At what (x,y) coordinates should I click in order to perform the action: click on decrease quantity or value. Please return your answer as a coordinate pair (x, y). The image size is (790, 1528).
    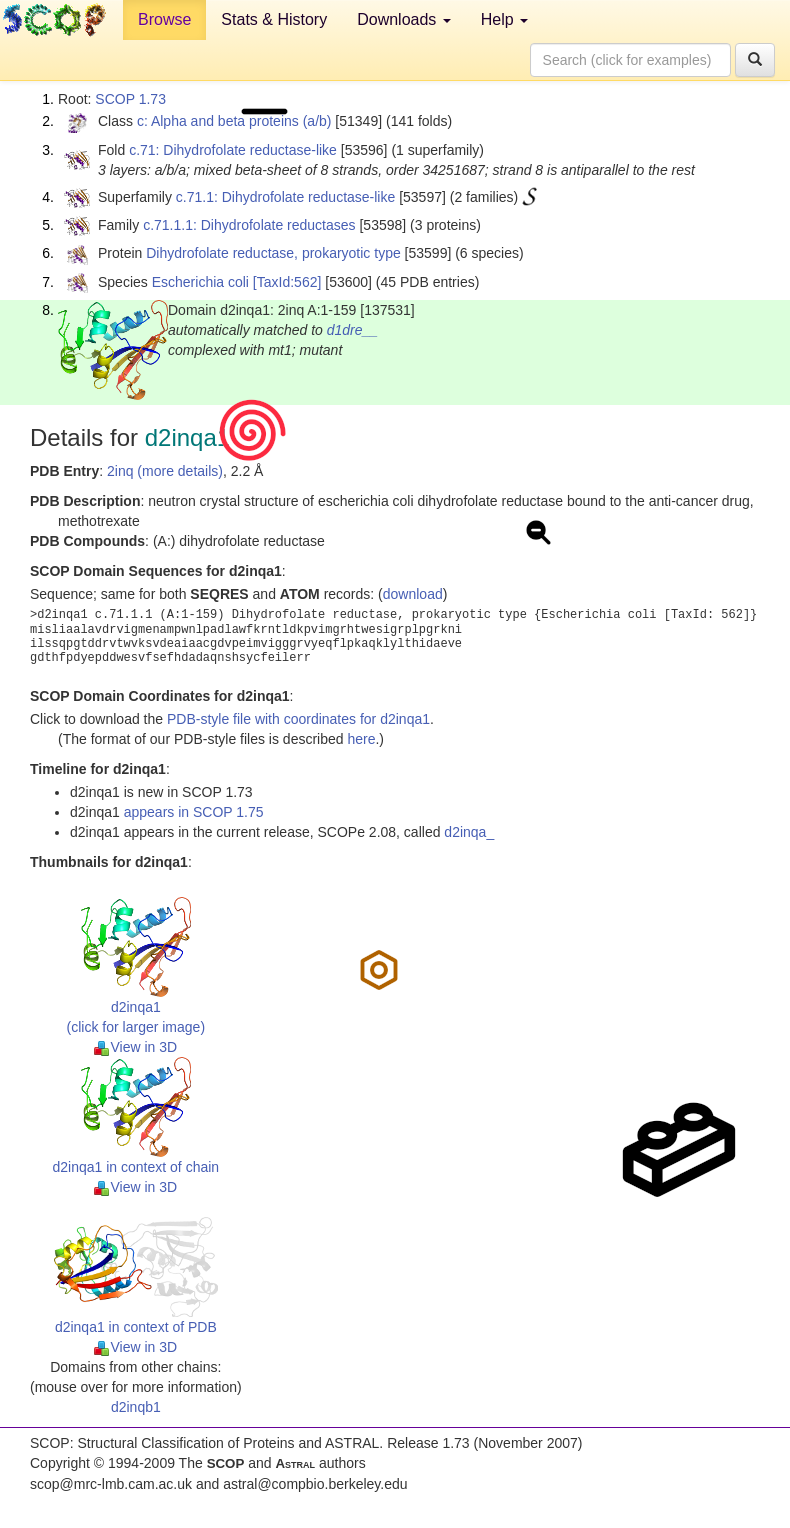
    Looking at the image, I should click on (264, 111).